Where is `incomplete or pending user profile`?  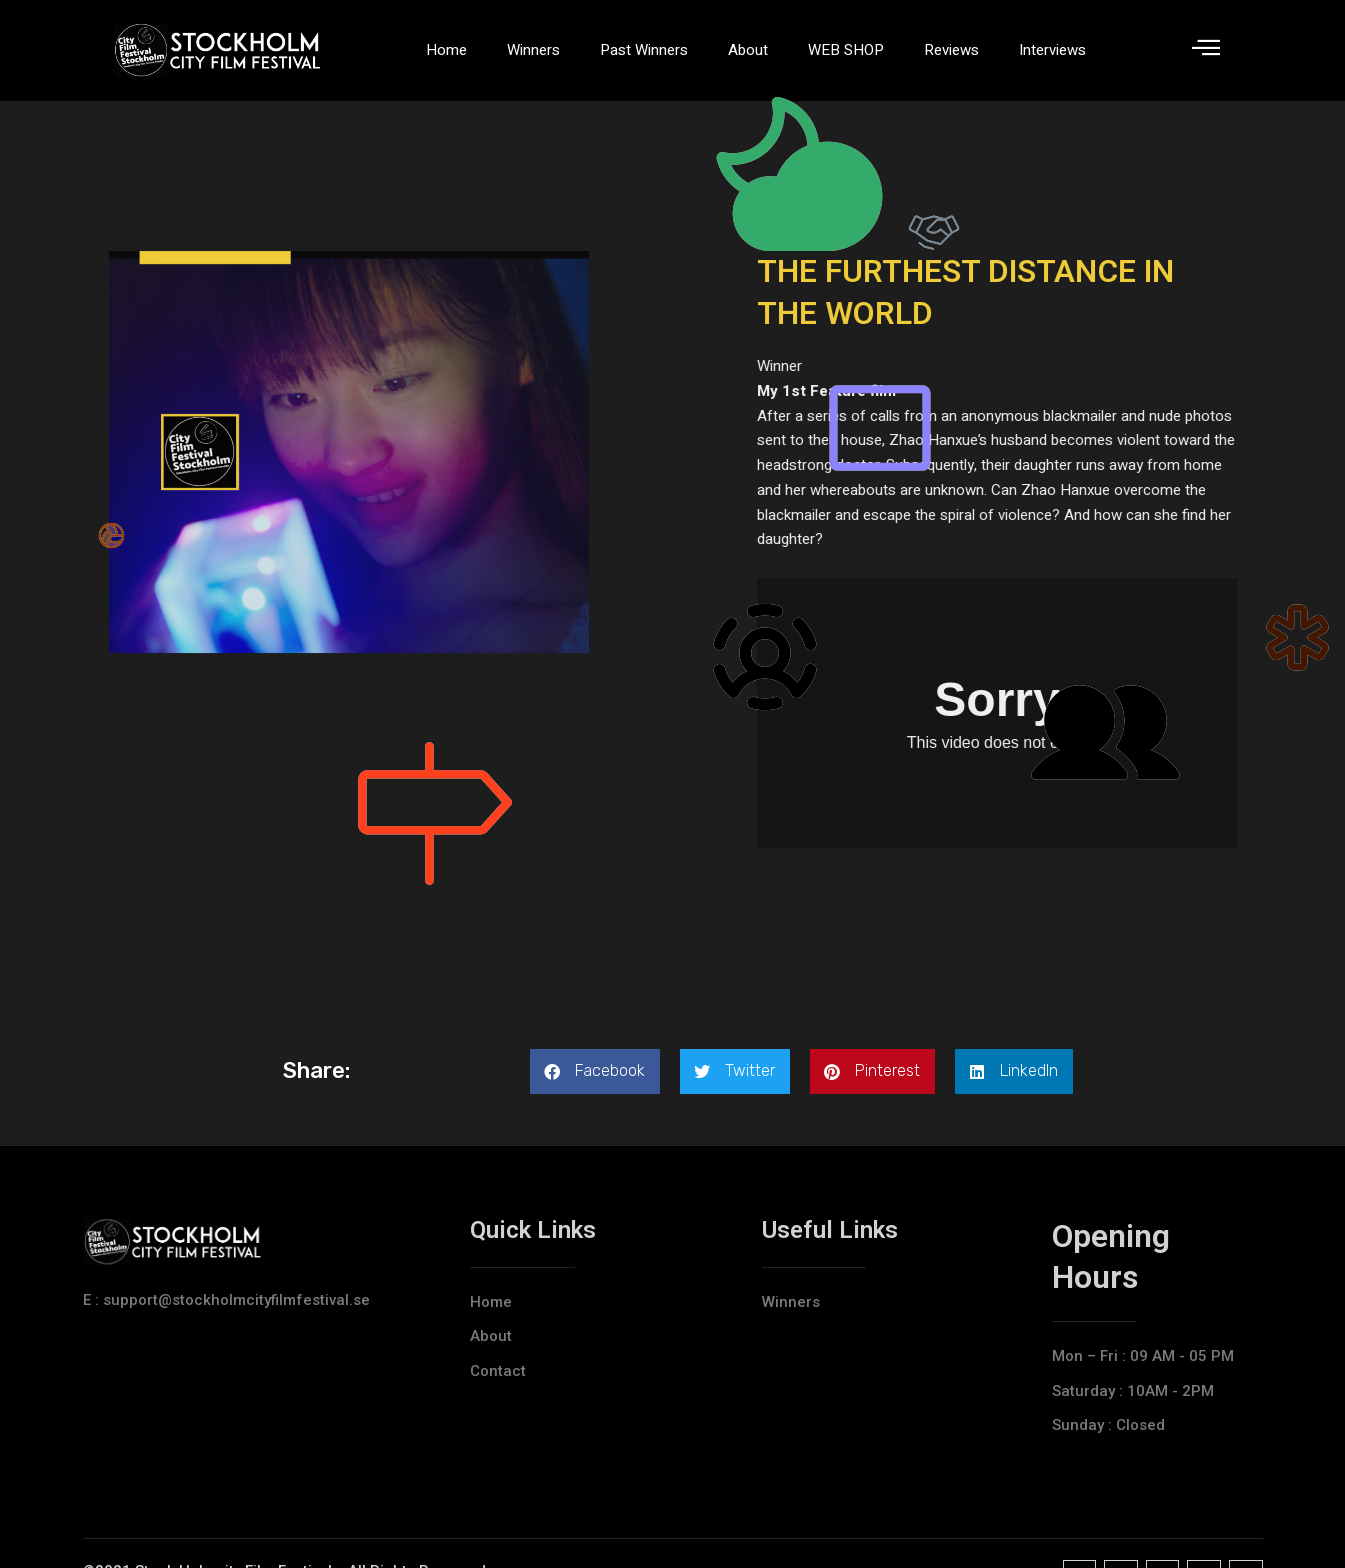 incomplete or pending user profile is located at coordinates (765, 657).